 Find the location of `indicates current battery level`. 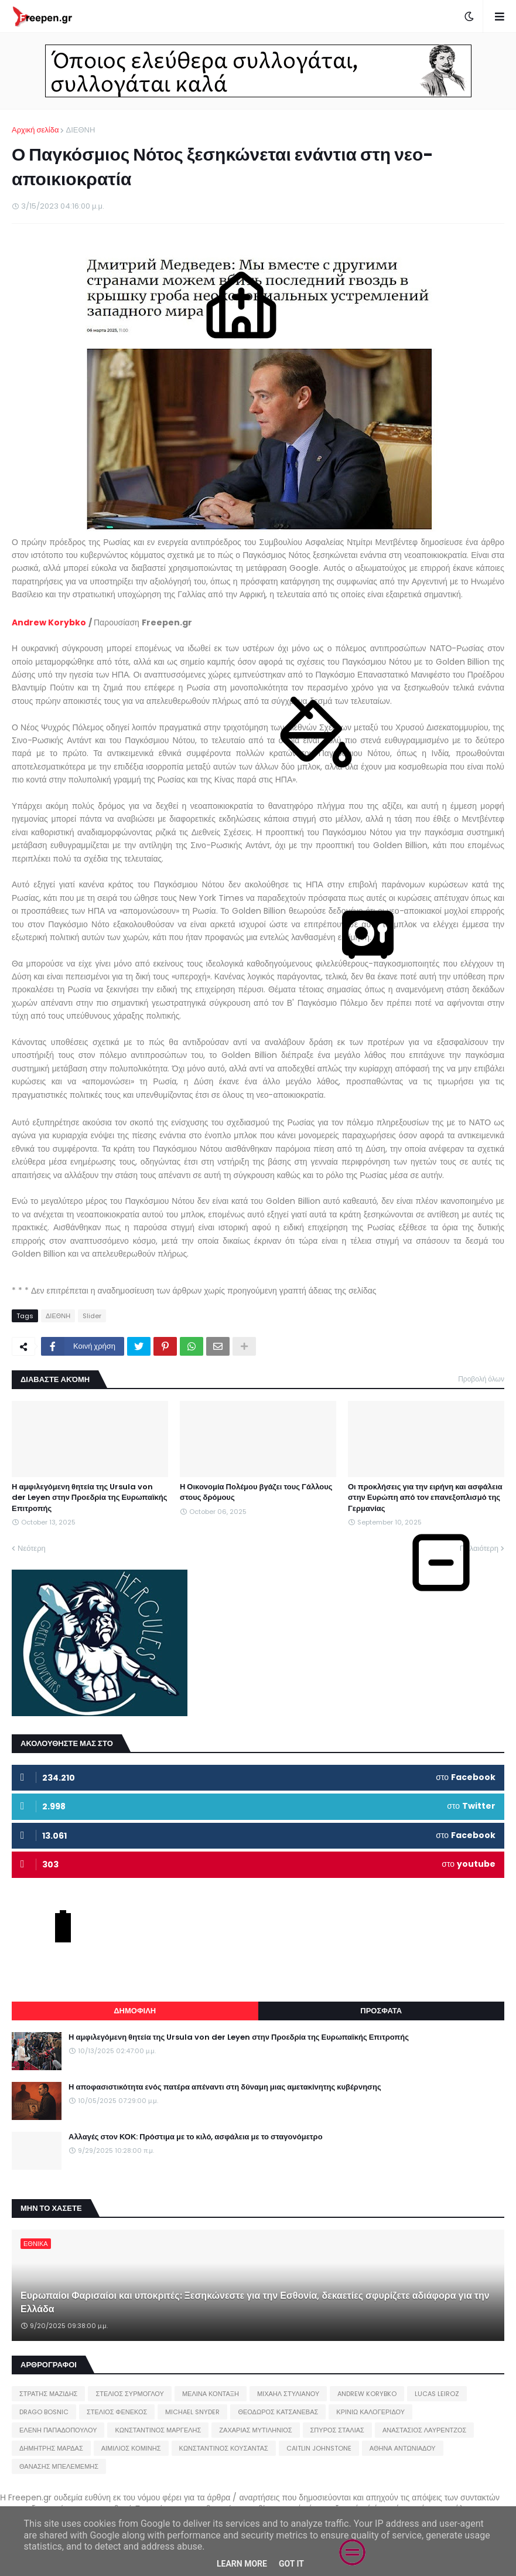

indicates current battery level is located at coordinates (63, 1926).